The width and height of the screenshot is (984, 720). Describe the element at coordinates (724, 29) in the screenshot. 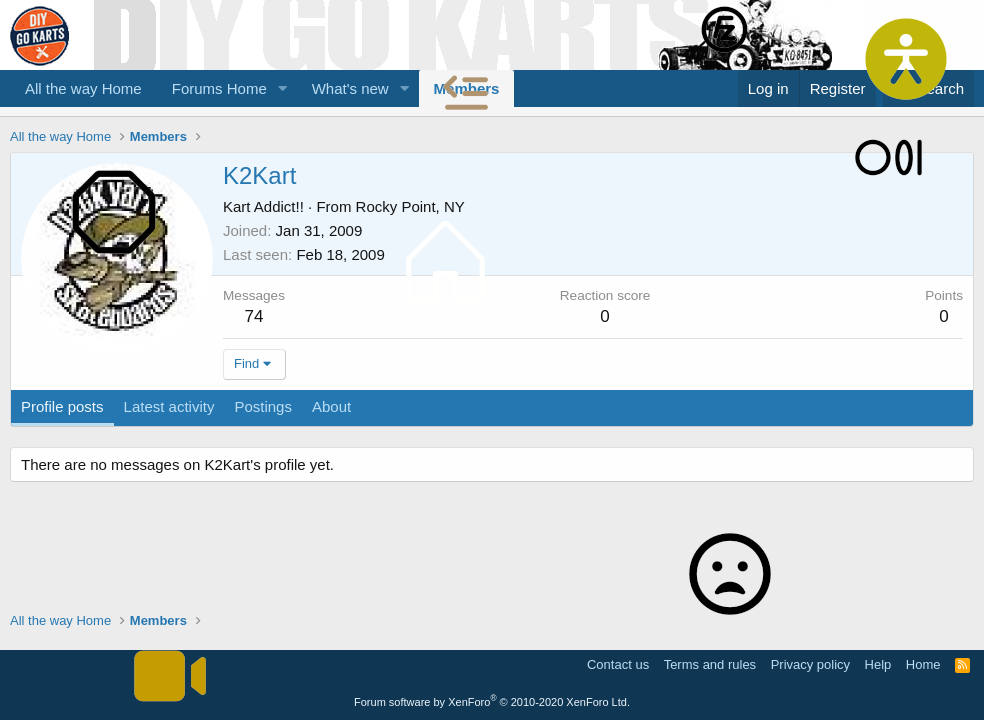

I see `open filezilla ftp client` at that location.